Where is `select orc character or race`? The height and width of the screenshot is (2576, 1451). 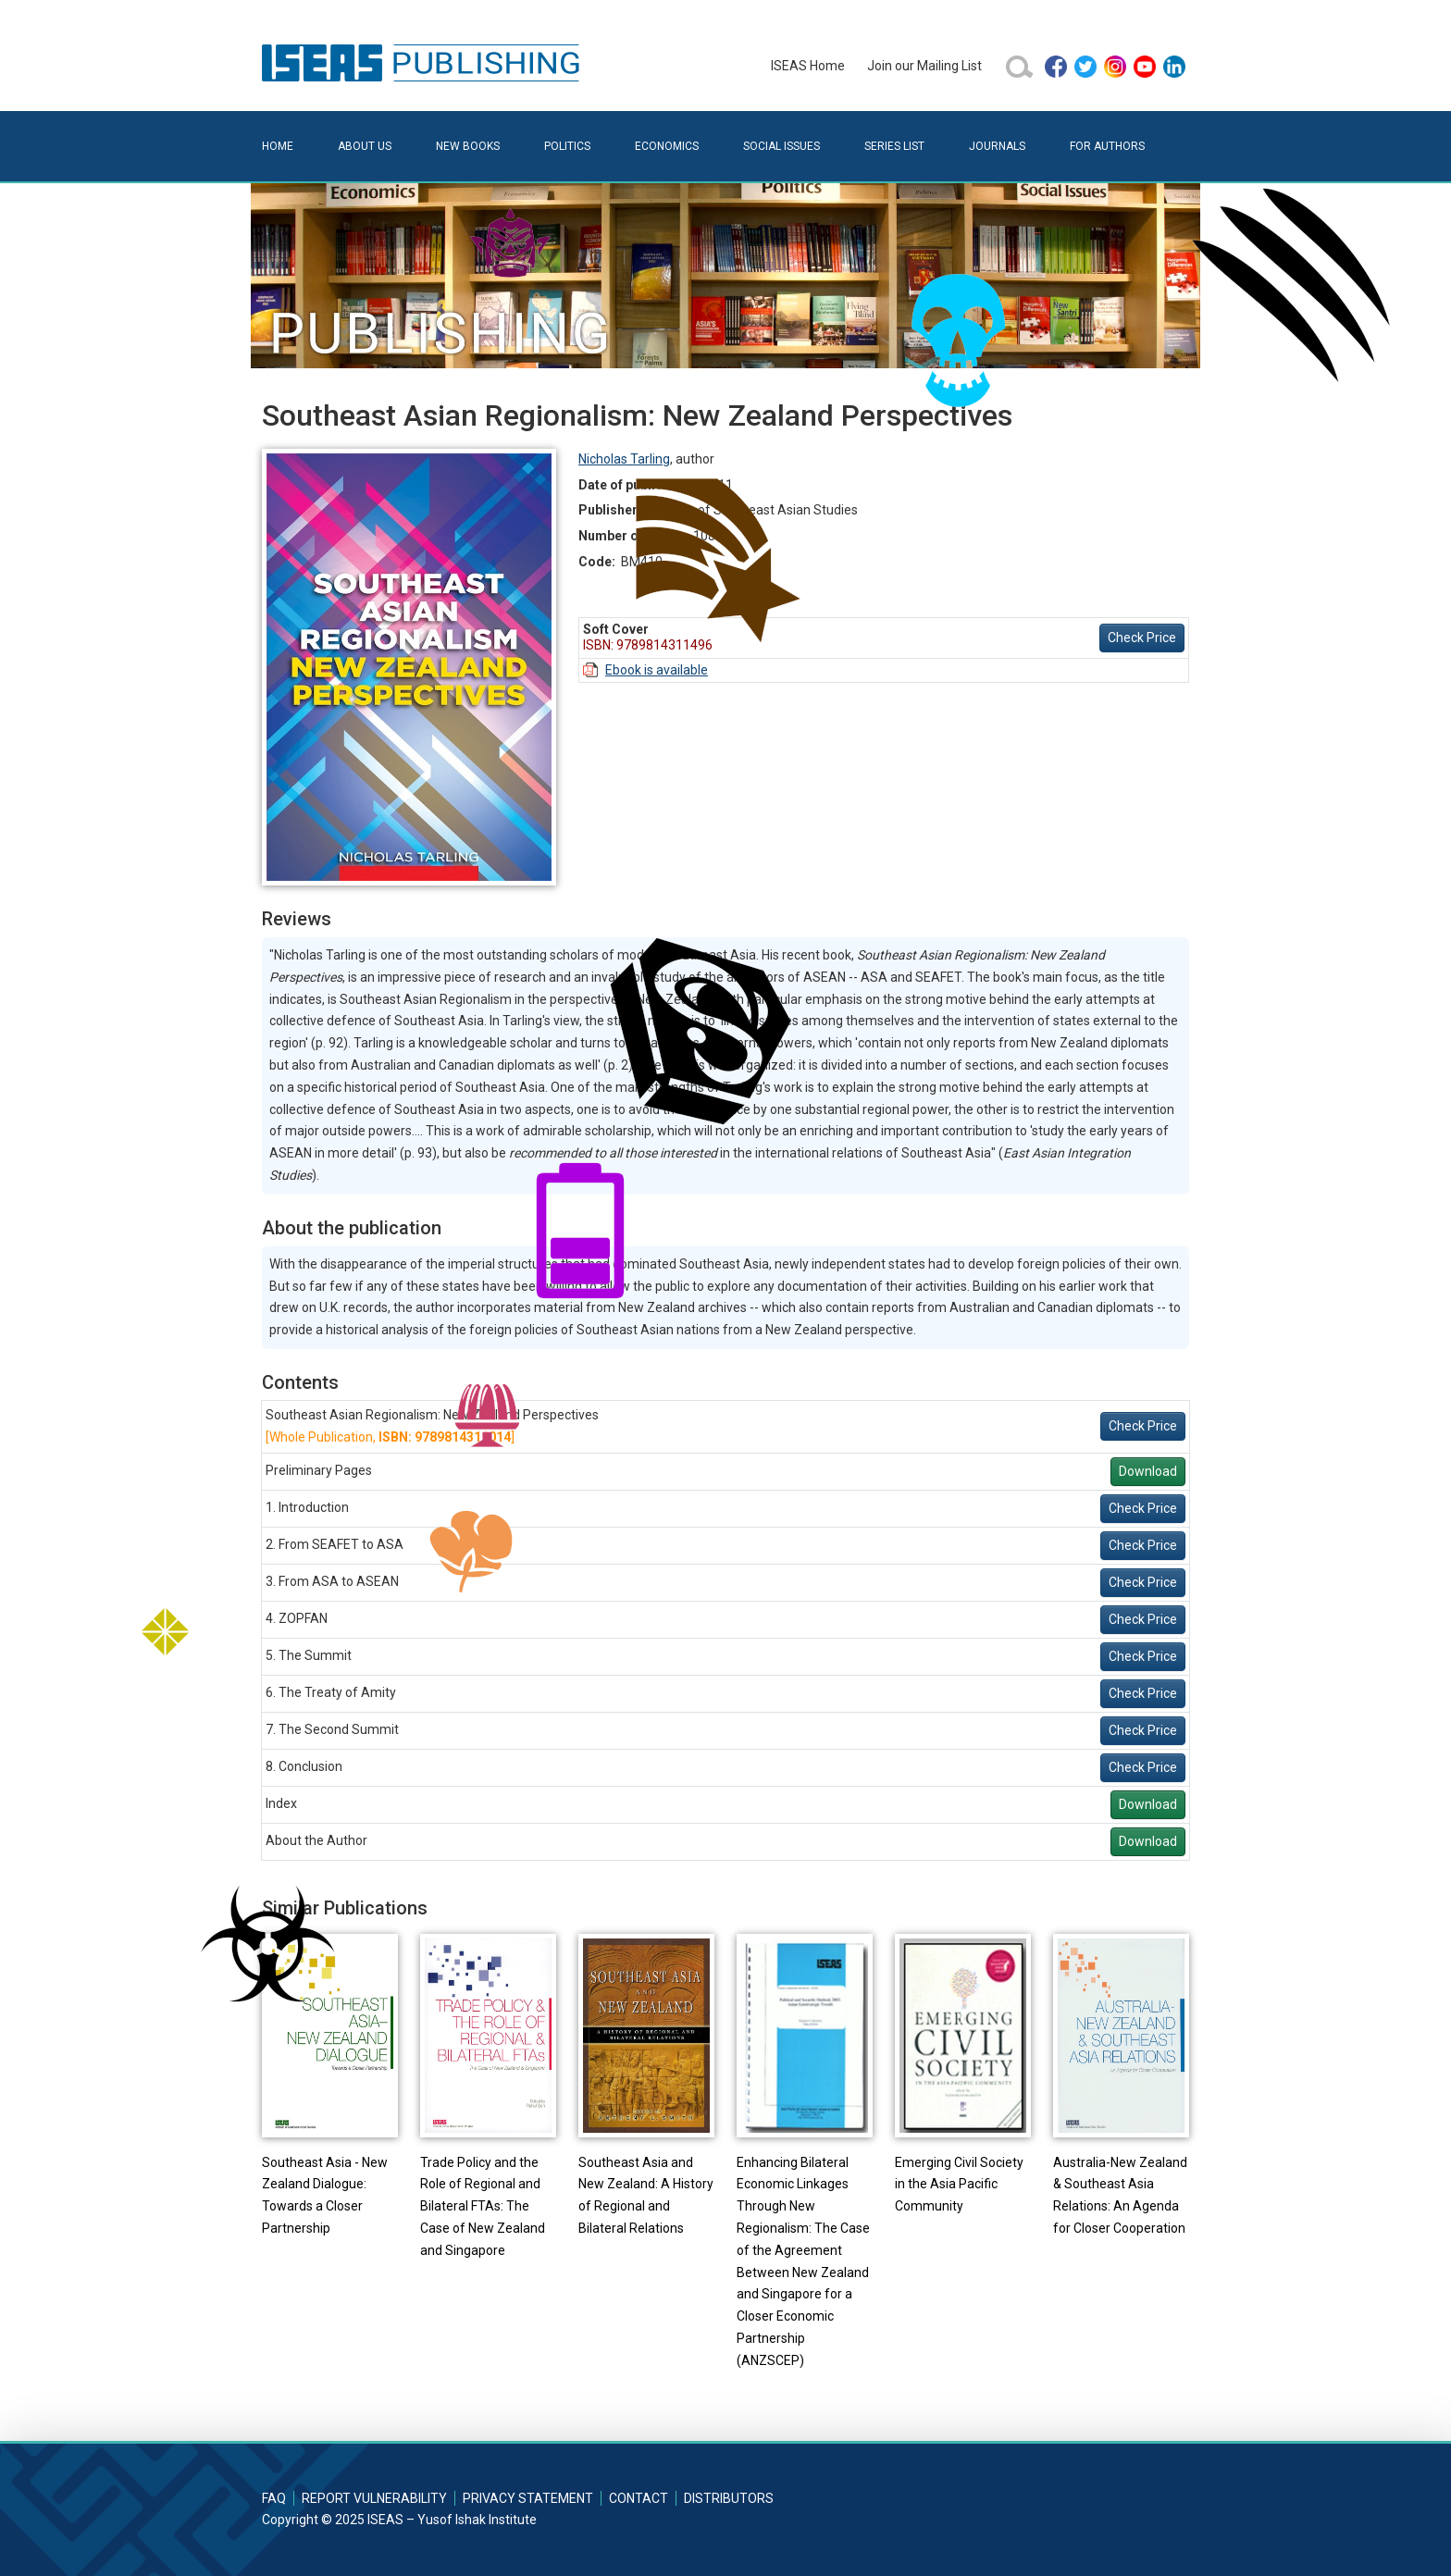 select orc character or race is located at coordinates (510, 242).